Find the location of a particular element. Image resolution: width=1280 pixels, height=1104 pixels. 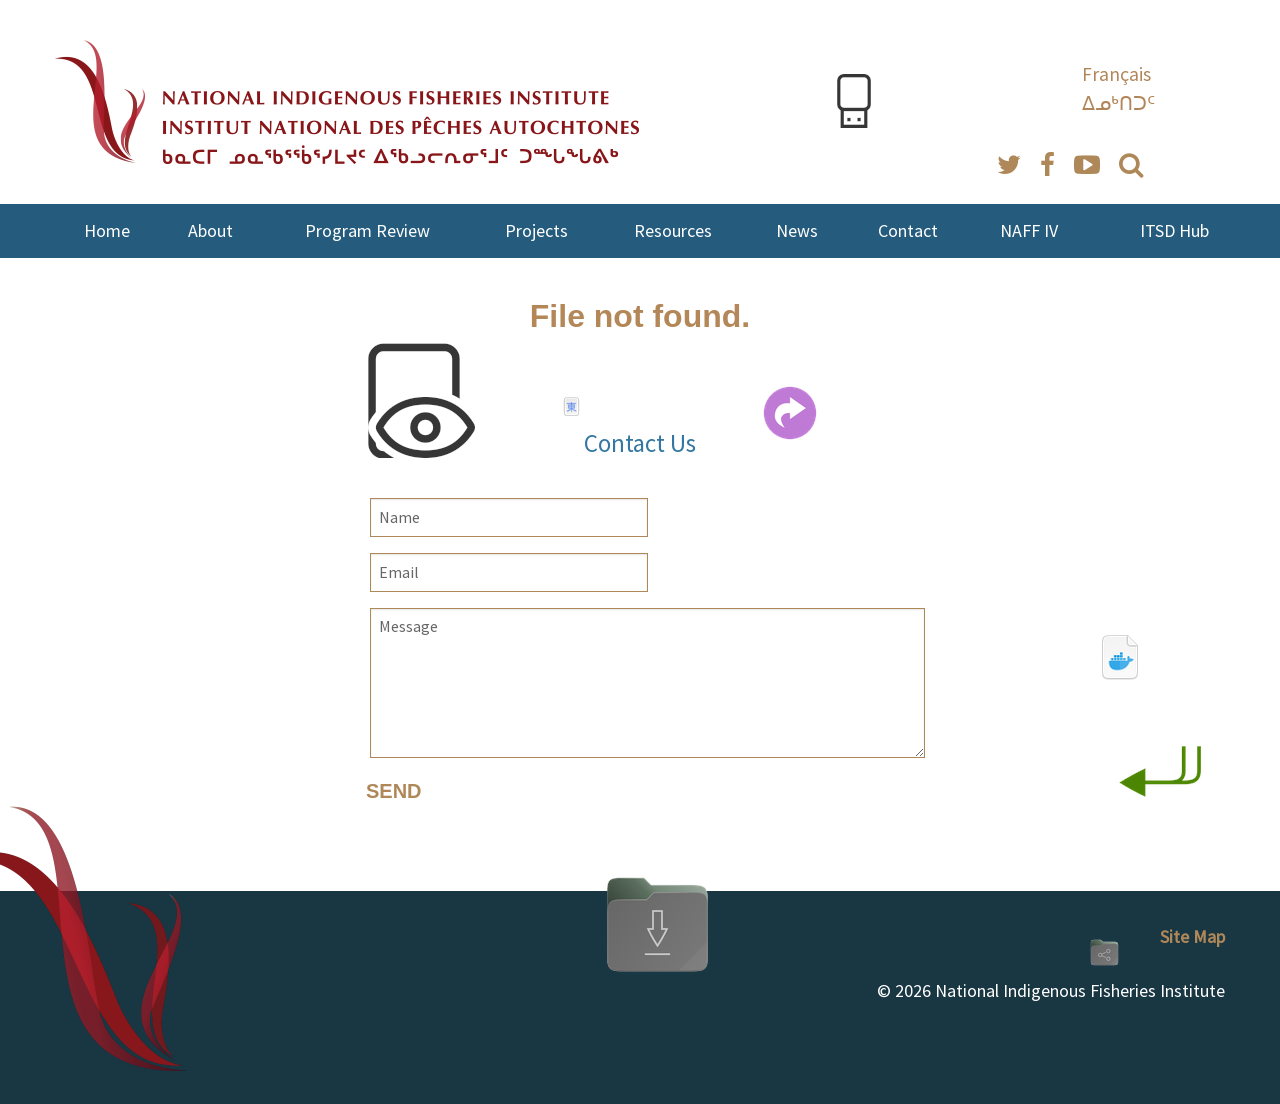

launch gnome mahjongg game is located at coordinates (571, 406).